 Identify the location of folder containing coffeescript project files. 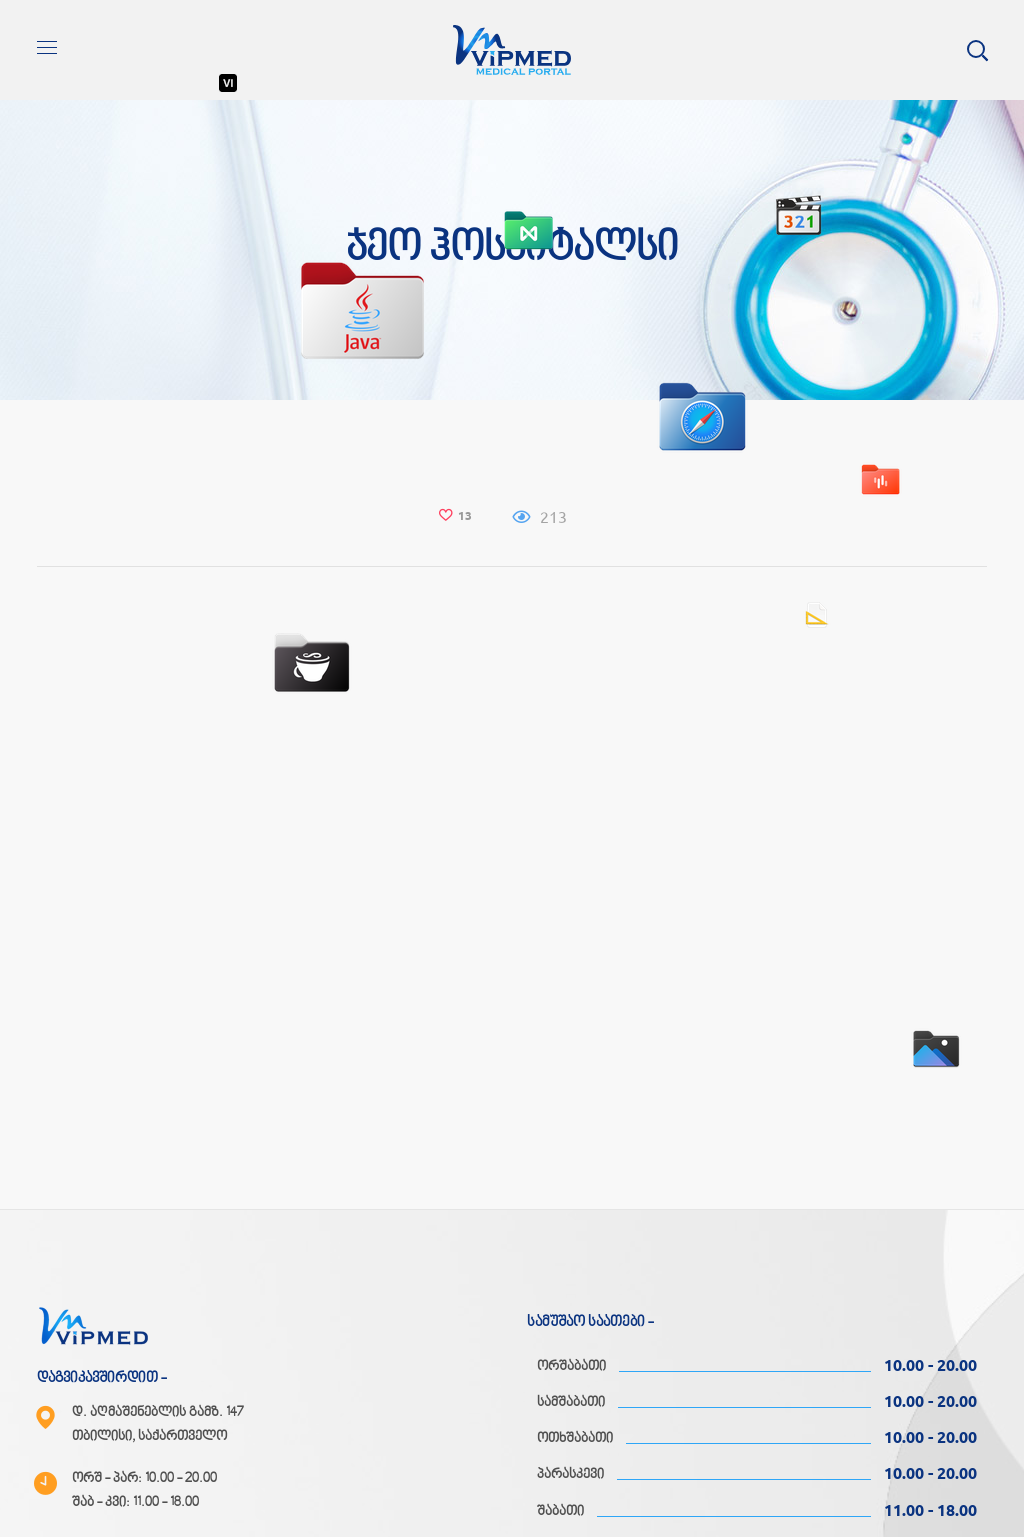
(311, 664).